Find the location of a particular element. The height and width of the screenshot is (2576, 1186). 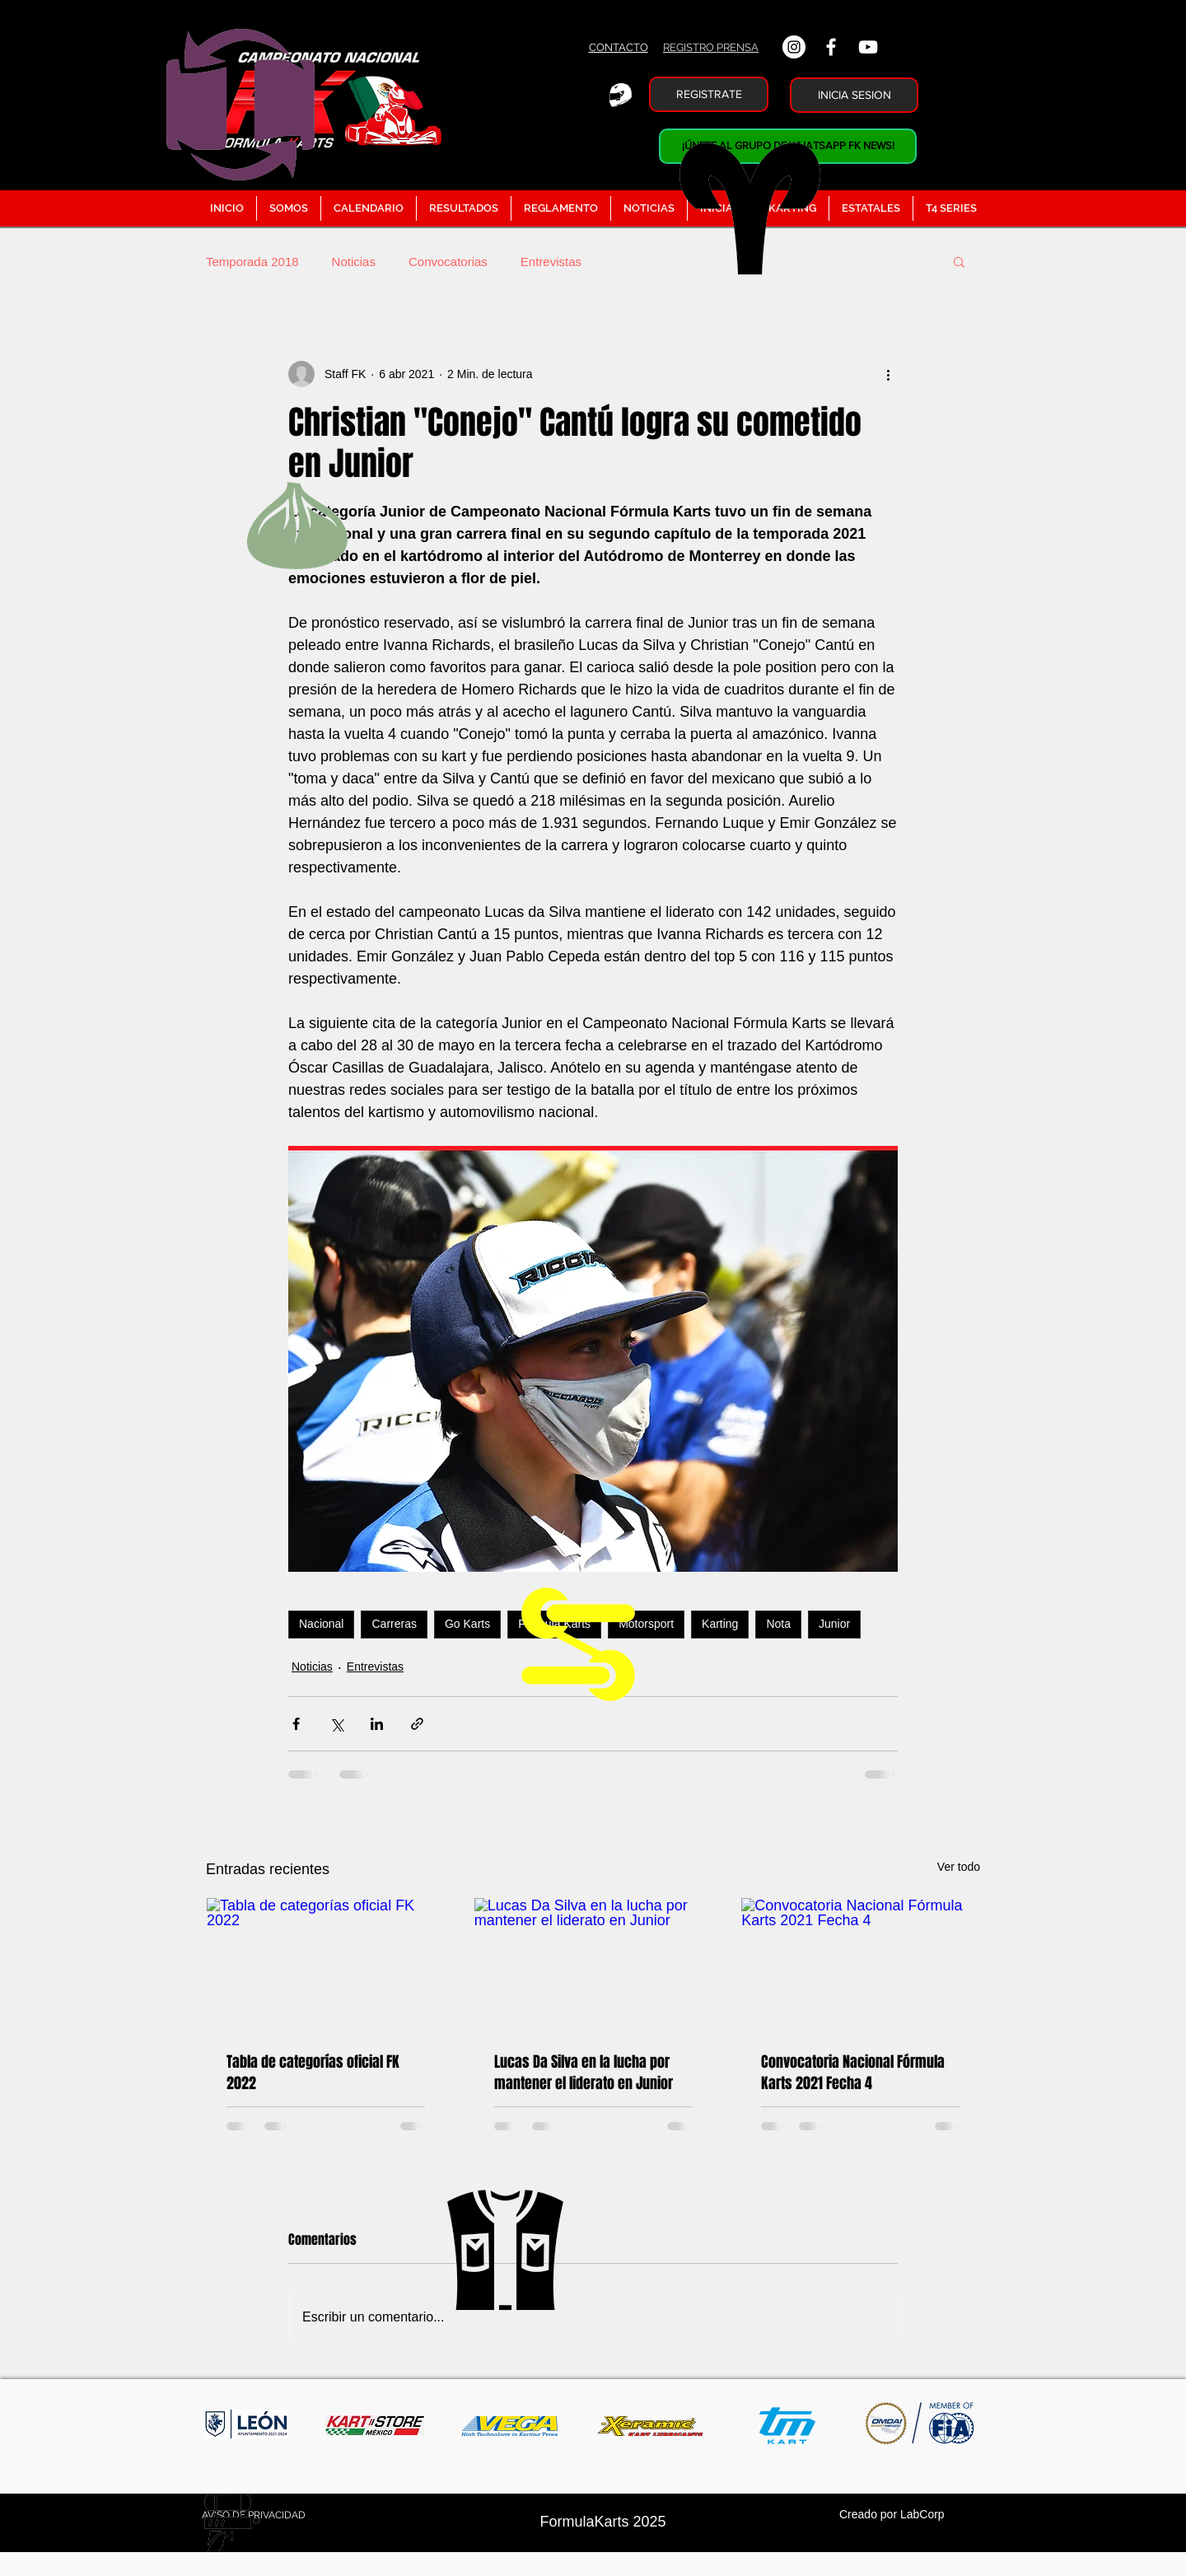

select dumpling or bao item in a food game is located at coordinates (297, 526).